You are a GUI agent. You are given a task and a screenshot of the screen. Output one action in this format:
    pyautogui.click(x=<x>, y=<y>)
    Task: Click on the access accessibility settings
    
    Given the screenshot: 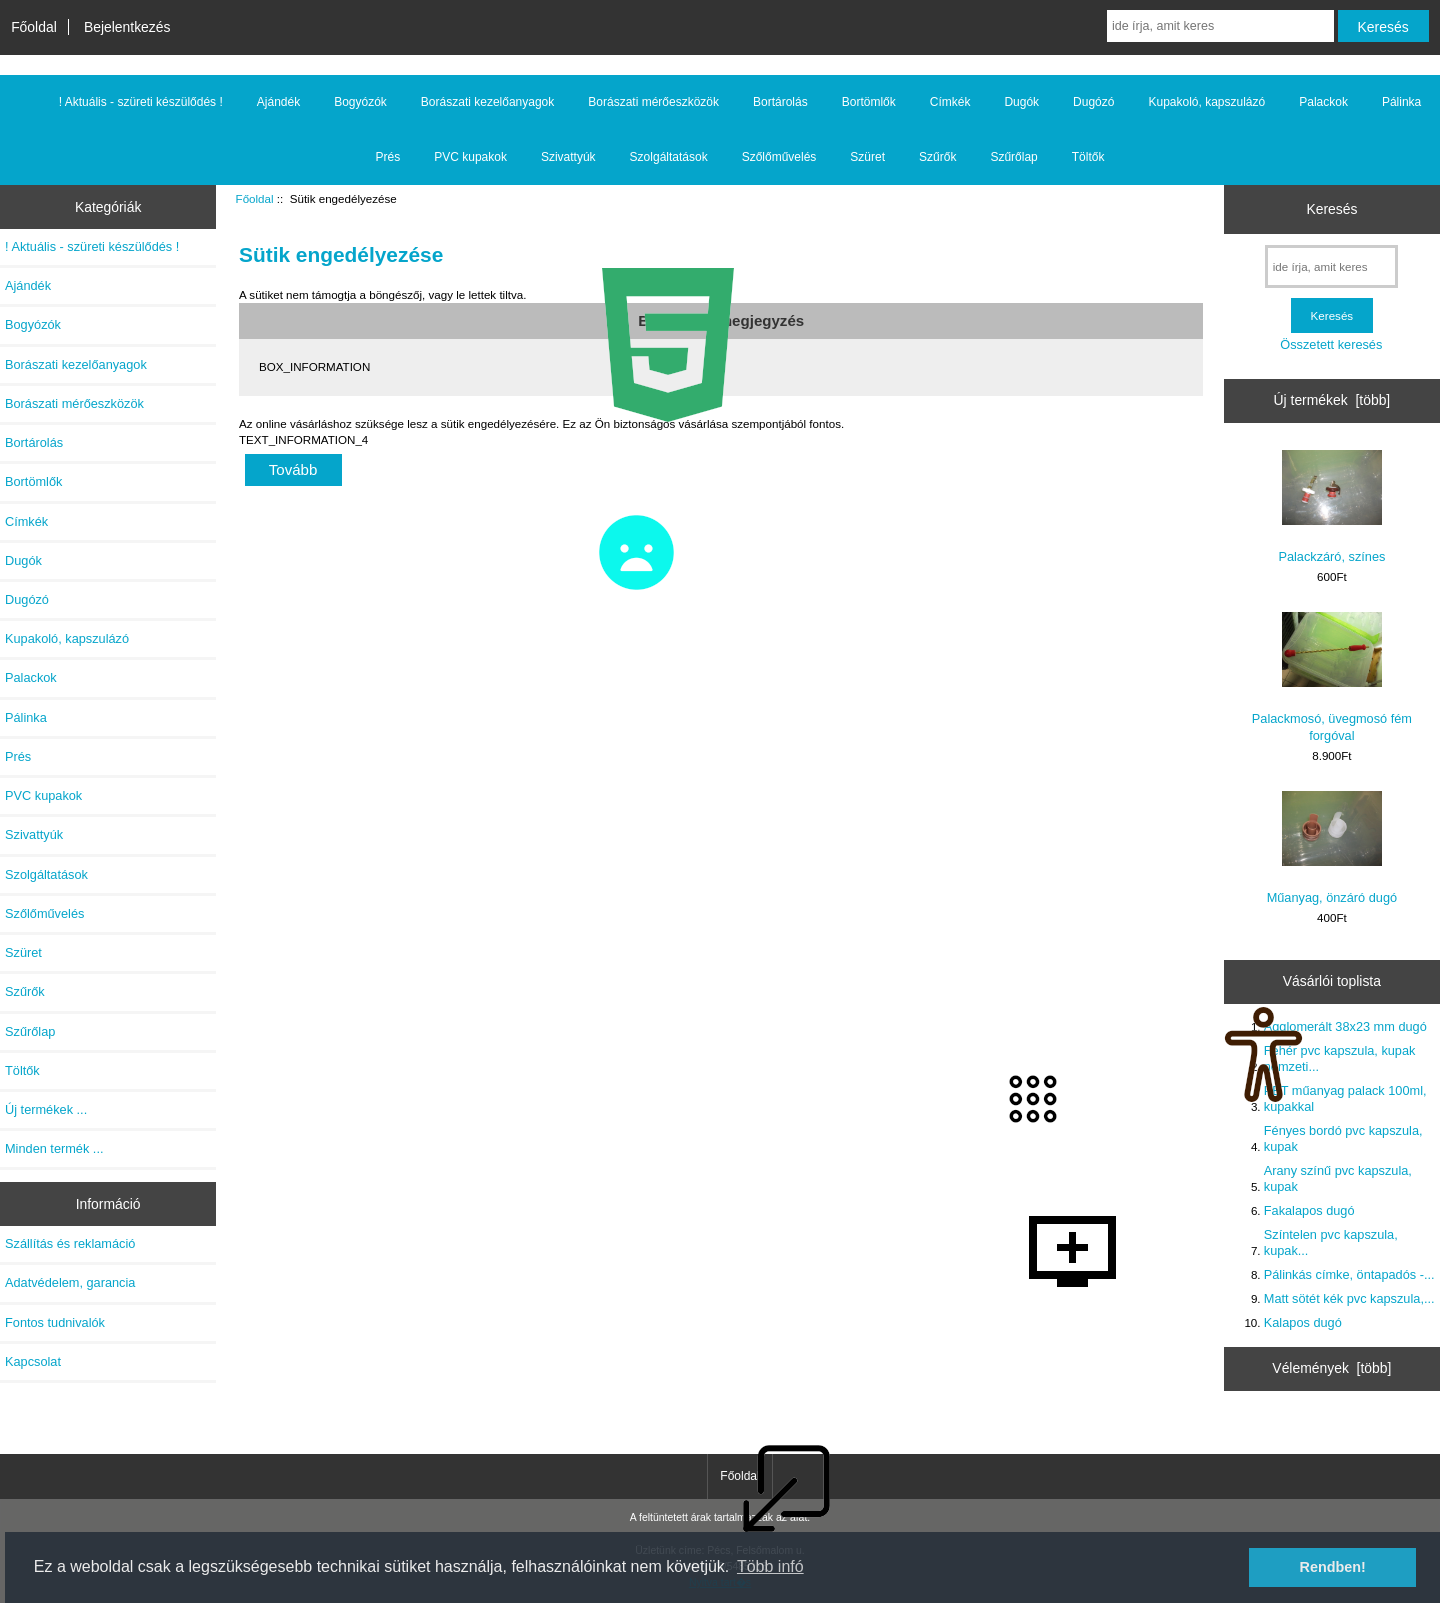 What is the action you would take?
    pyautogui.click(x=1263, y=1054)
    